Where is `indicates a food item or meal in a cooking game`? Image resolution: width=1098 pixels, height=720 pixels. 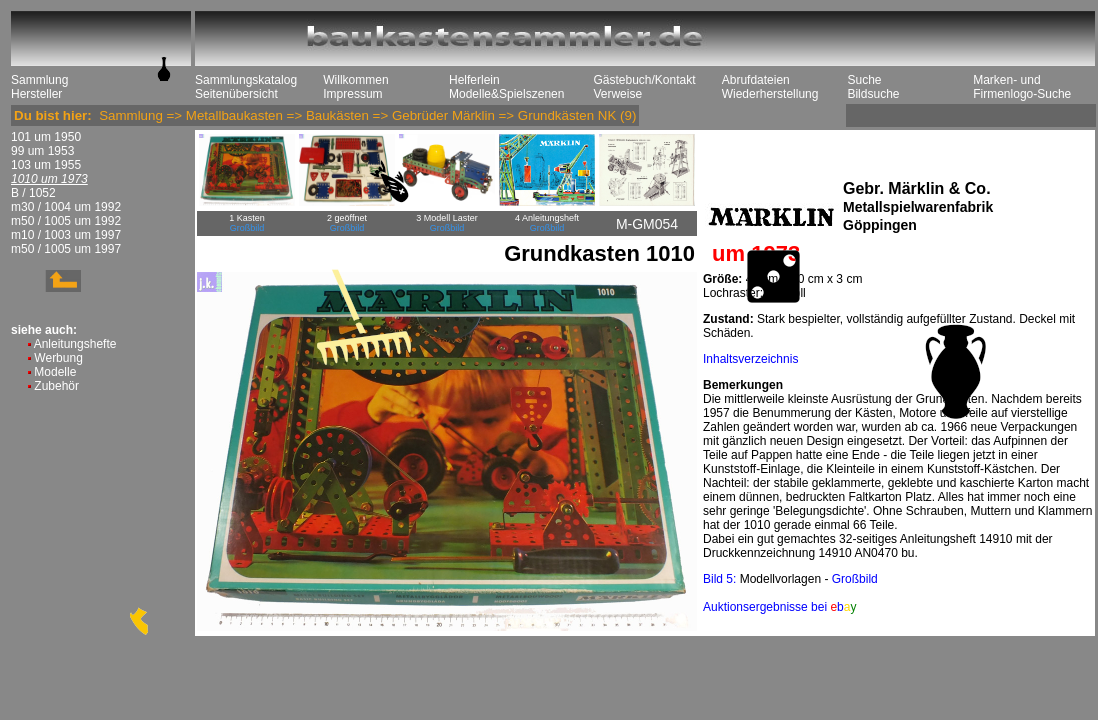 indicates a food item or meal in a cooking game is located at coordinates (389, 181).